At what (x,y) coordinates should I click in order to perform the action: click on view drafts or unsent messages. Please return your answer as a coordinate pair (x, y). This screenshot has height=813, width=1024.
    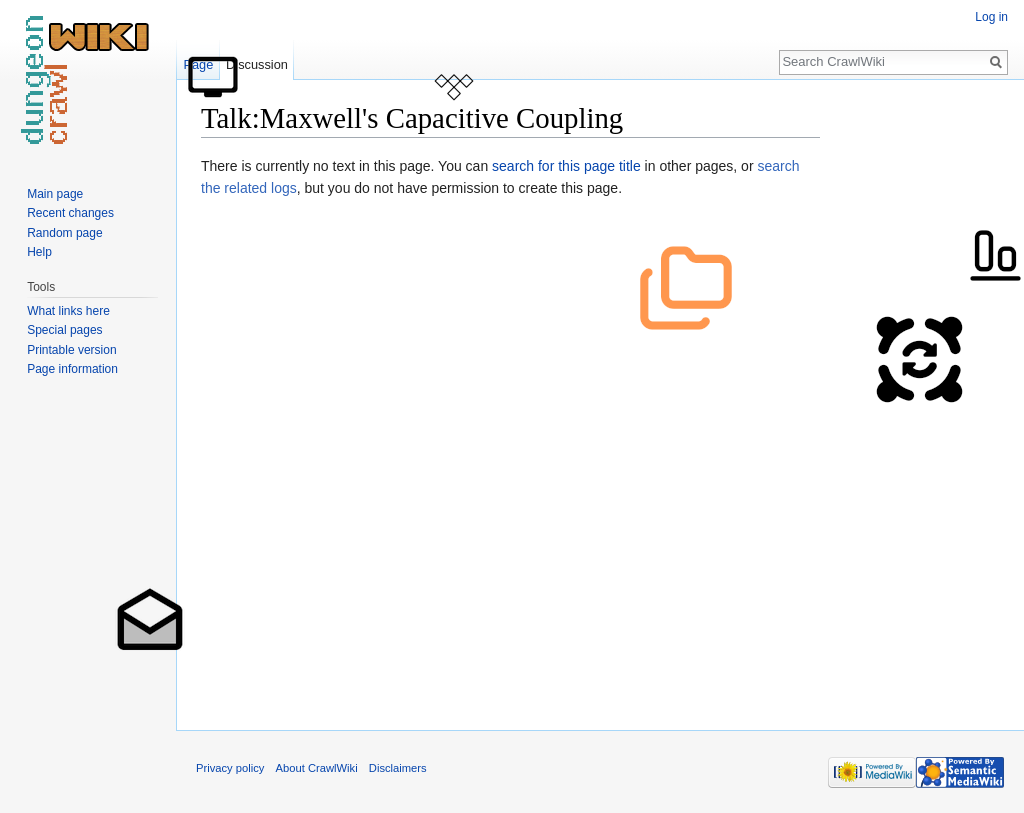
    Looking at the image, I should click on (150, 624).